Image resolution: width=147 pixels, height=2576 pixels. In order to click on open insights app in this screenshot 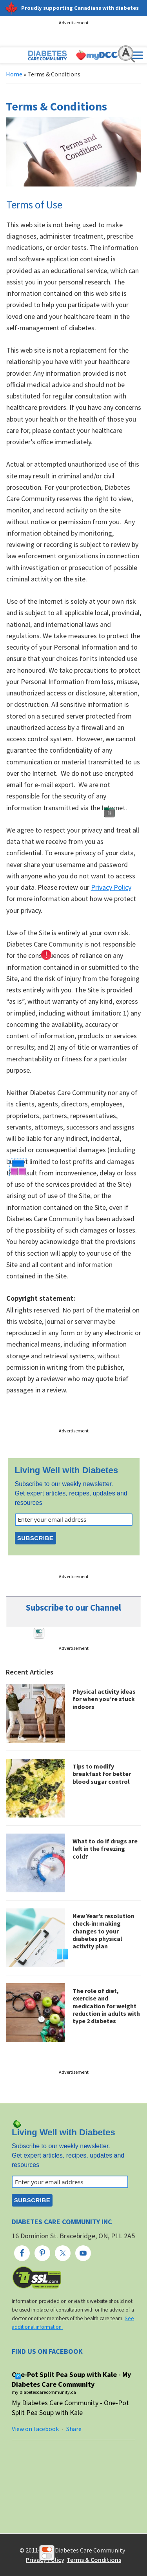, I will do `click(17, 2124)`.